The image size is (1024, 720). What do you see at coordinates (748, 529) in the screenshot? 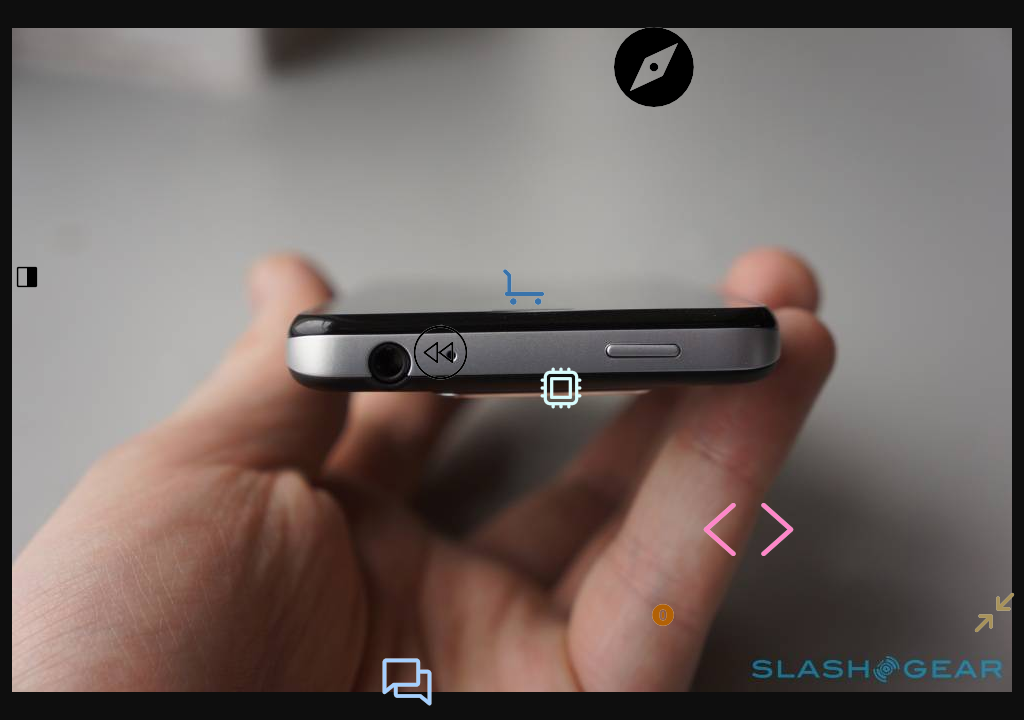
I see `view or edit source code` at bounding box center [748, 529].